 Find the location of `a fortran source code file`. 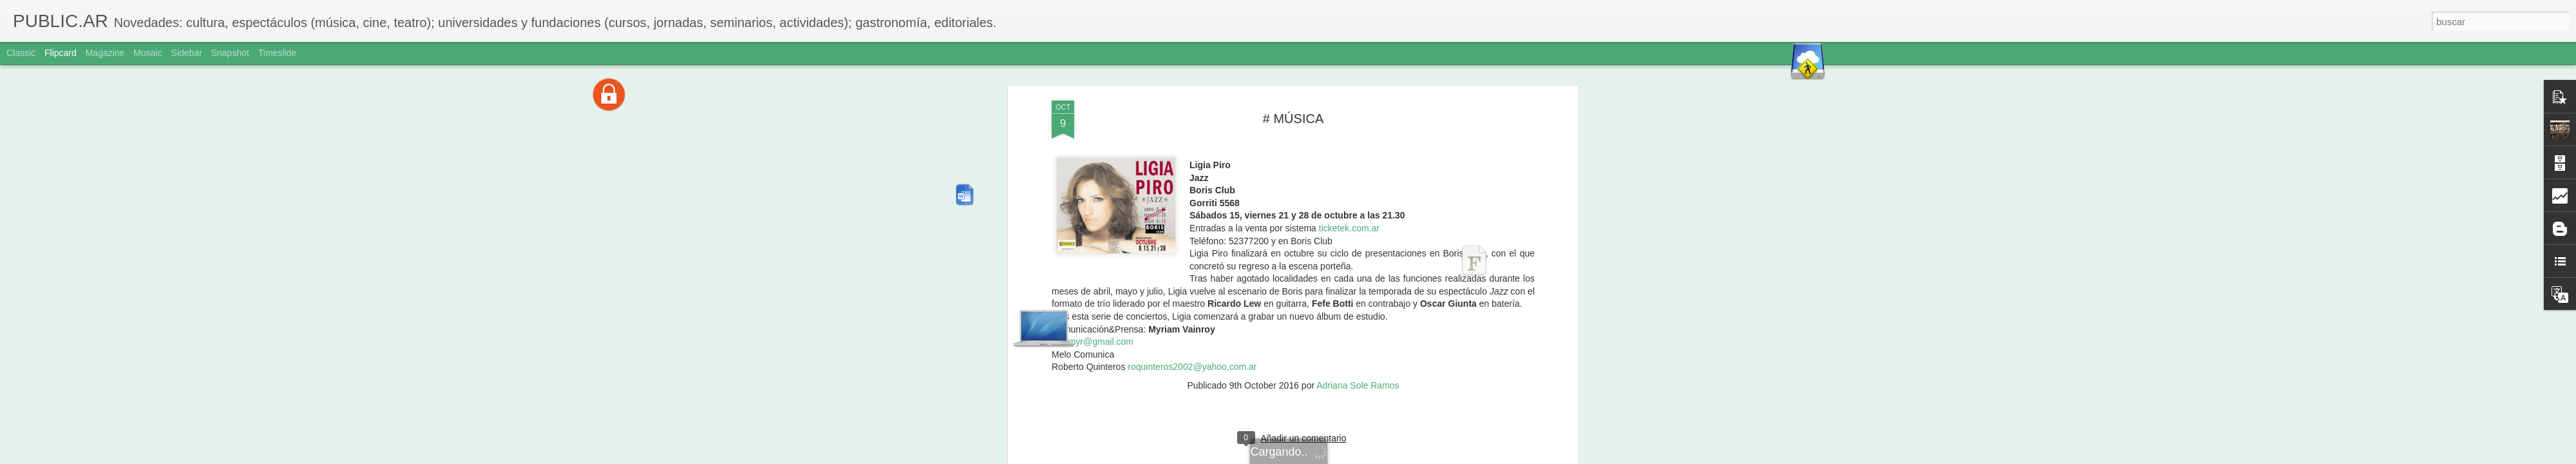

a fortran source code file is located at coordinates (1474, 260).